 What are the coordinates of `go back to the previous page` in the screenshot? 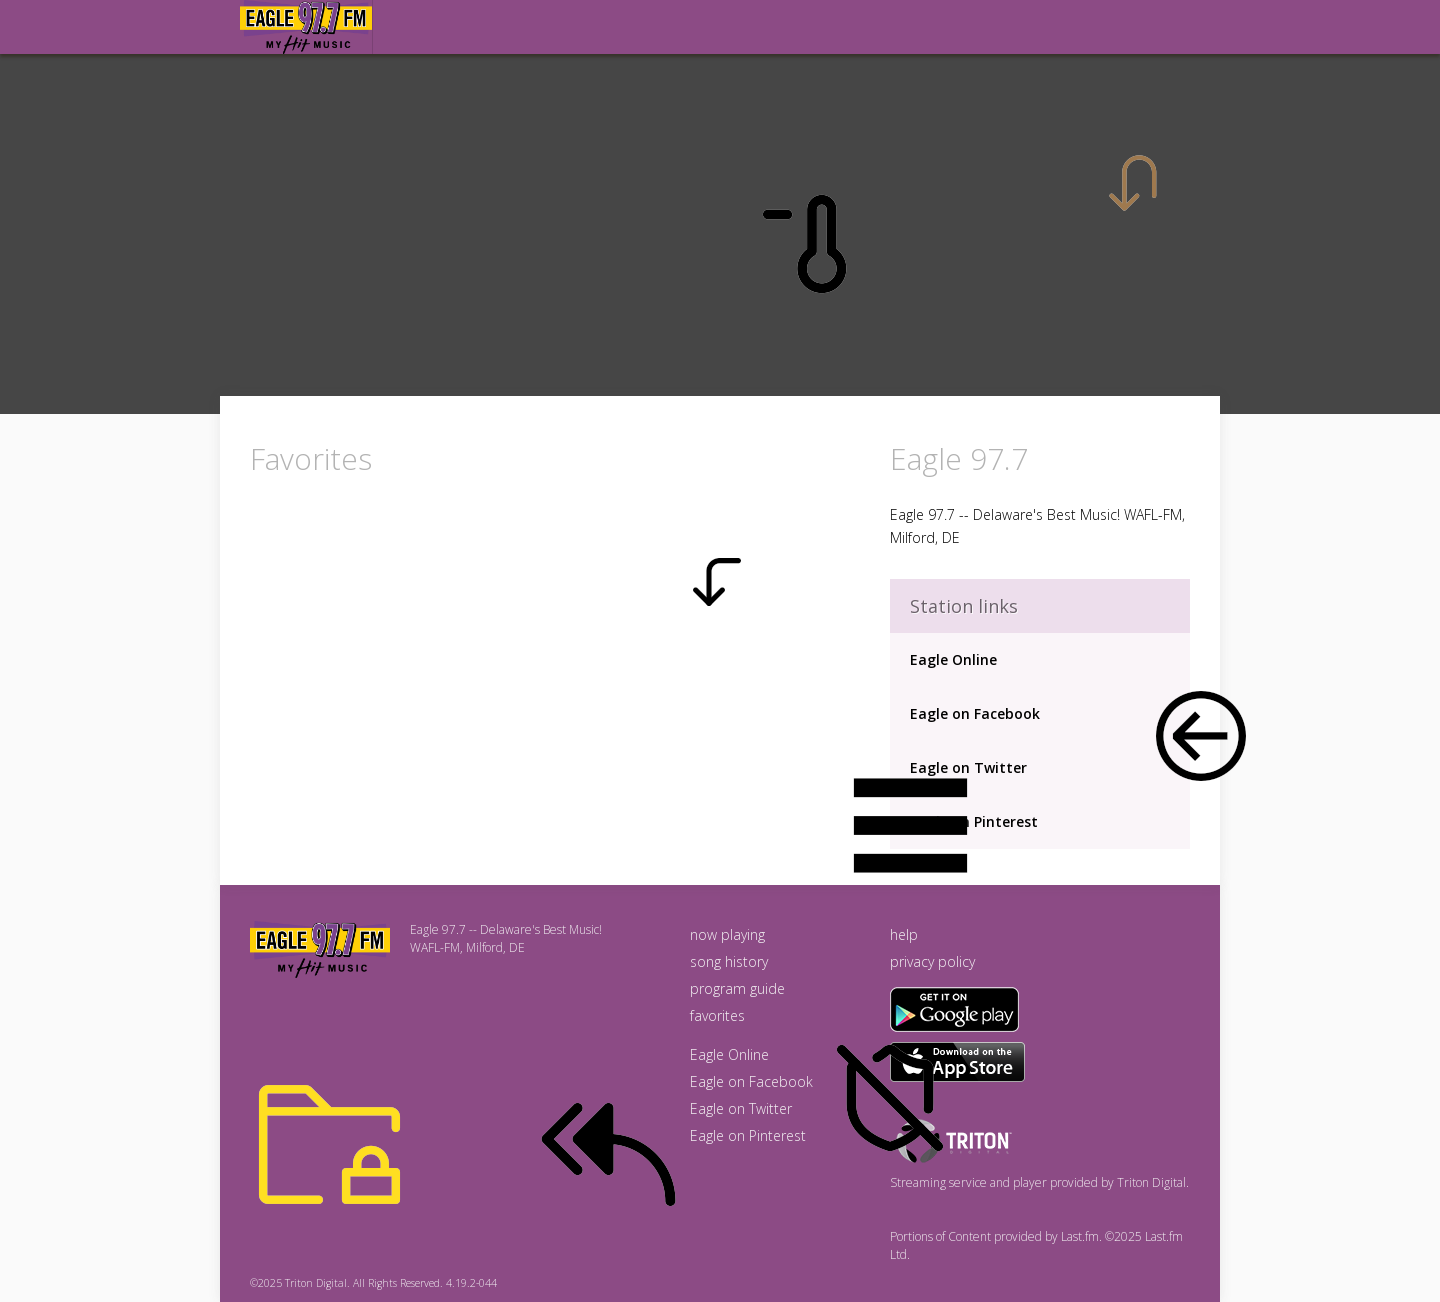 It's located at (1201, 736).